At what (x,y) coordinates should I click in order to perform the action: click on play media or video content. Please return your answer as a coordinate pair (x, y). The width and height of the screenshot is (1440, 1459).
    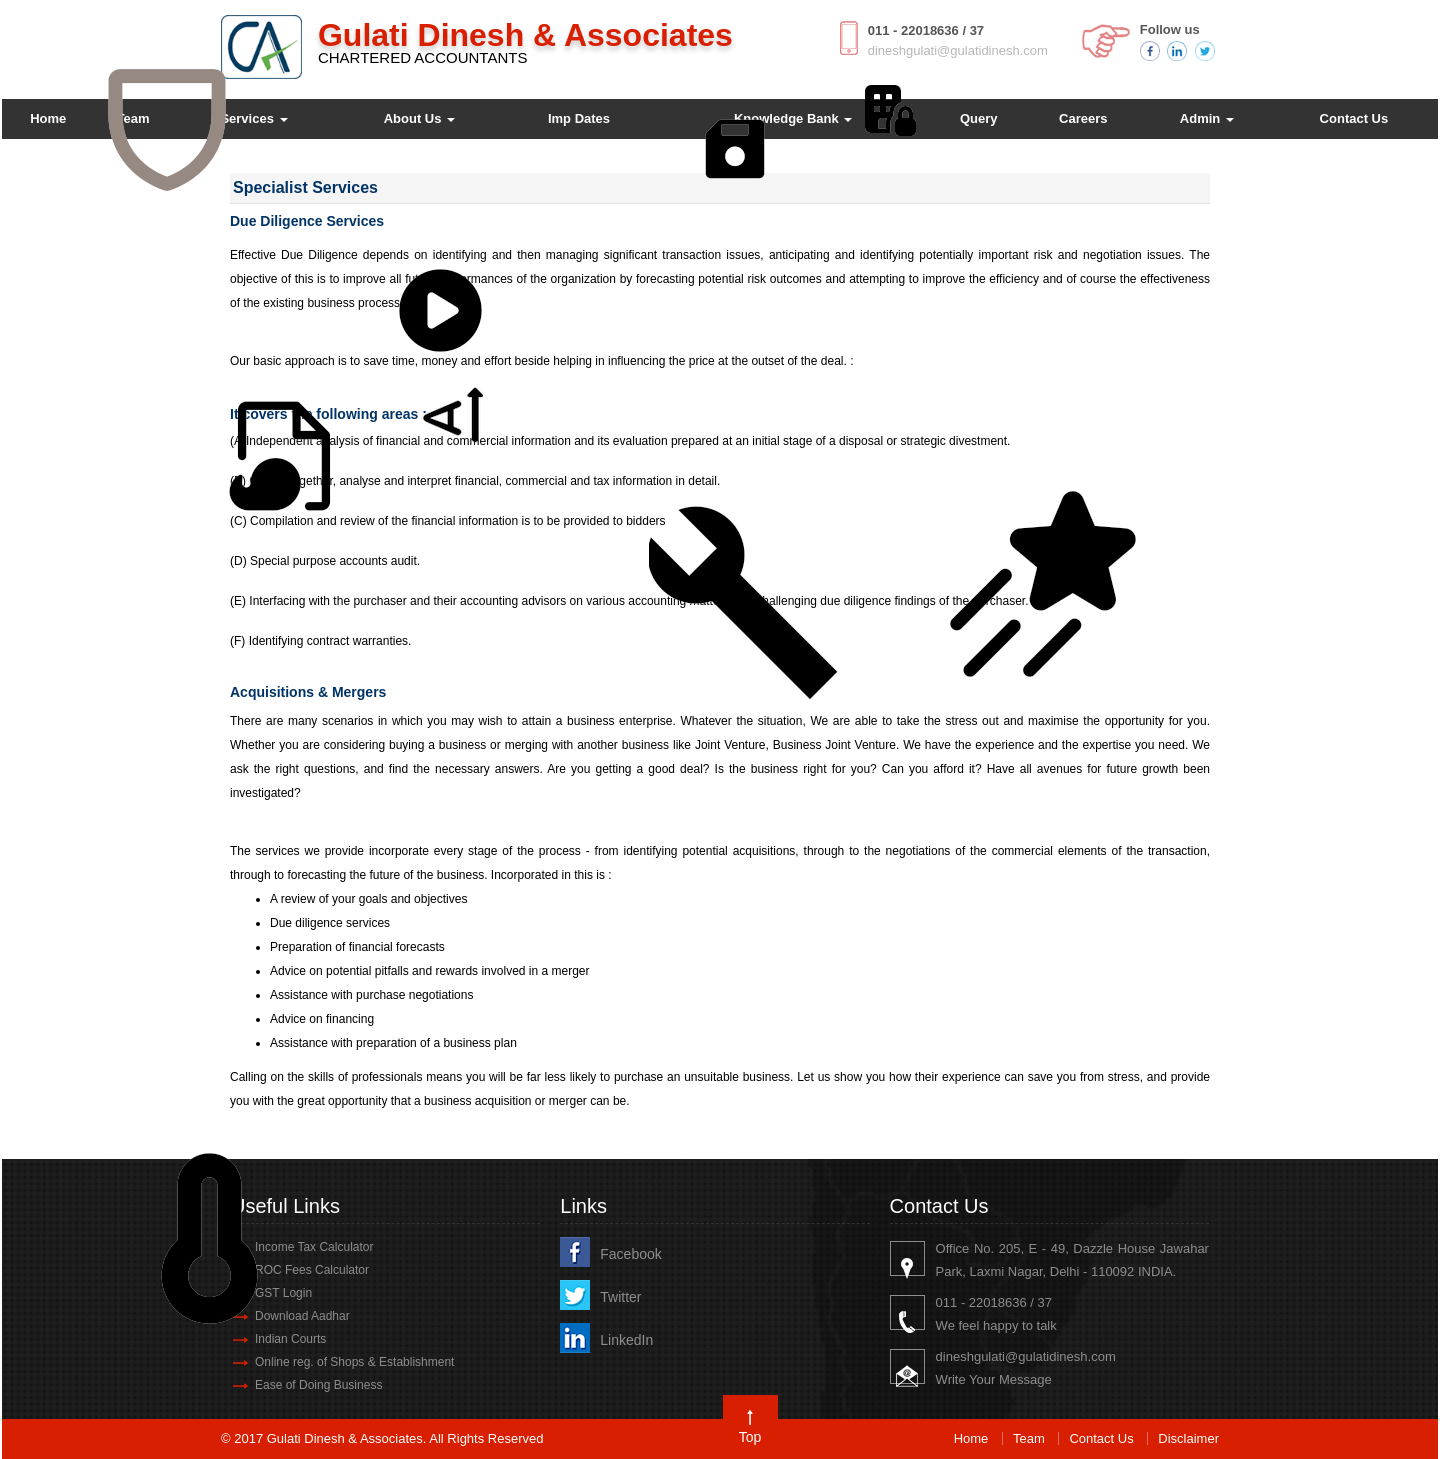
    Looking at the image, I should click on (440, 310).